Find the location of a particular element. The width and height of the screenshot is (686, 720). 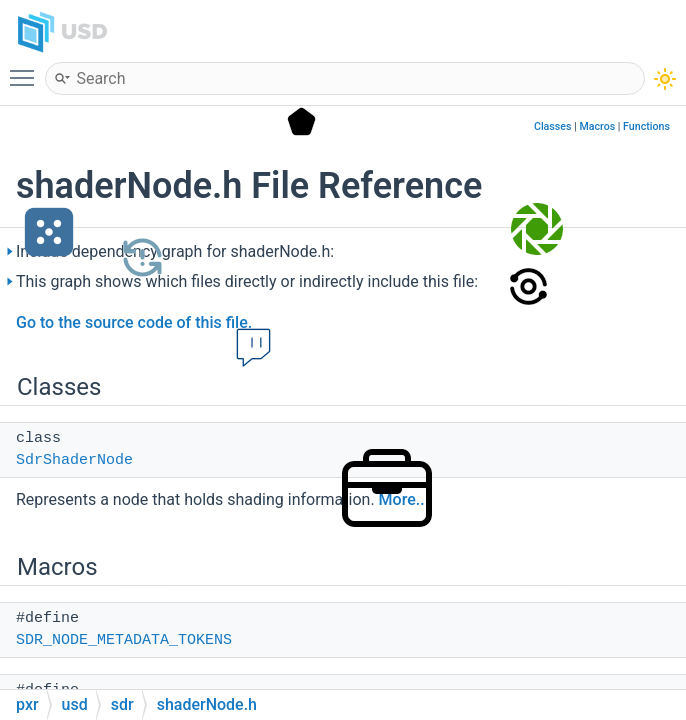

randomize or shuffle content is located at coordinates (49, 232).